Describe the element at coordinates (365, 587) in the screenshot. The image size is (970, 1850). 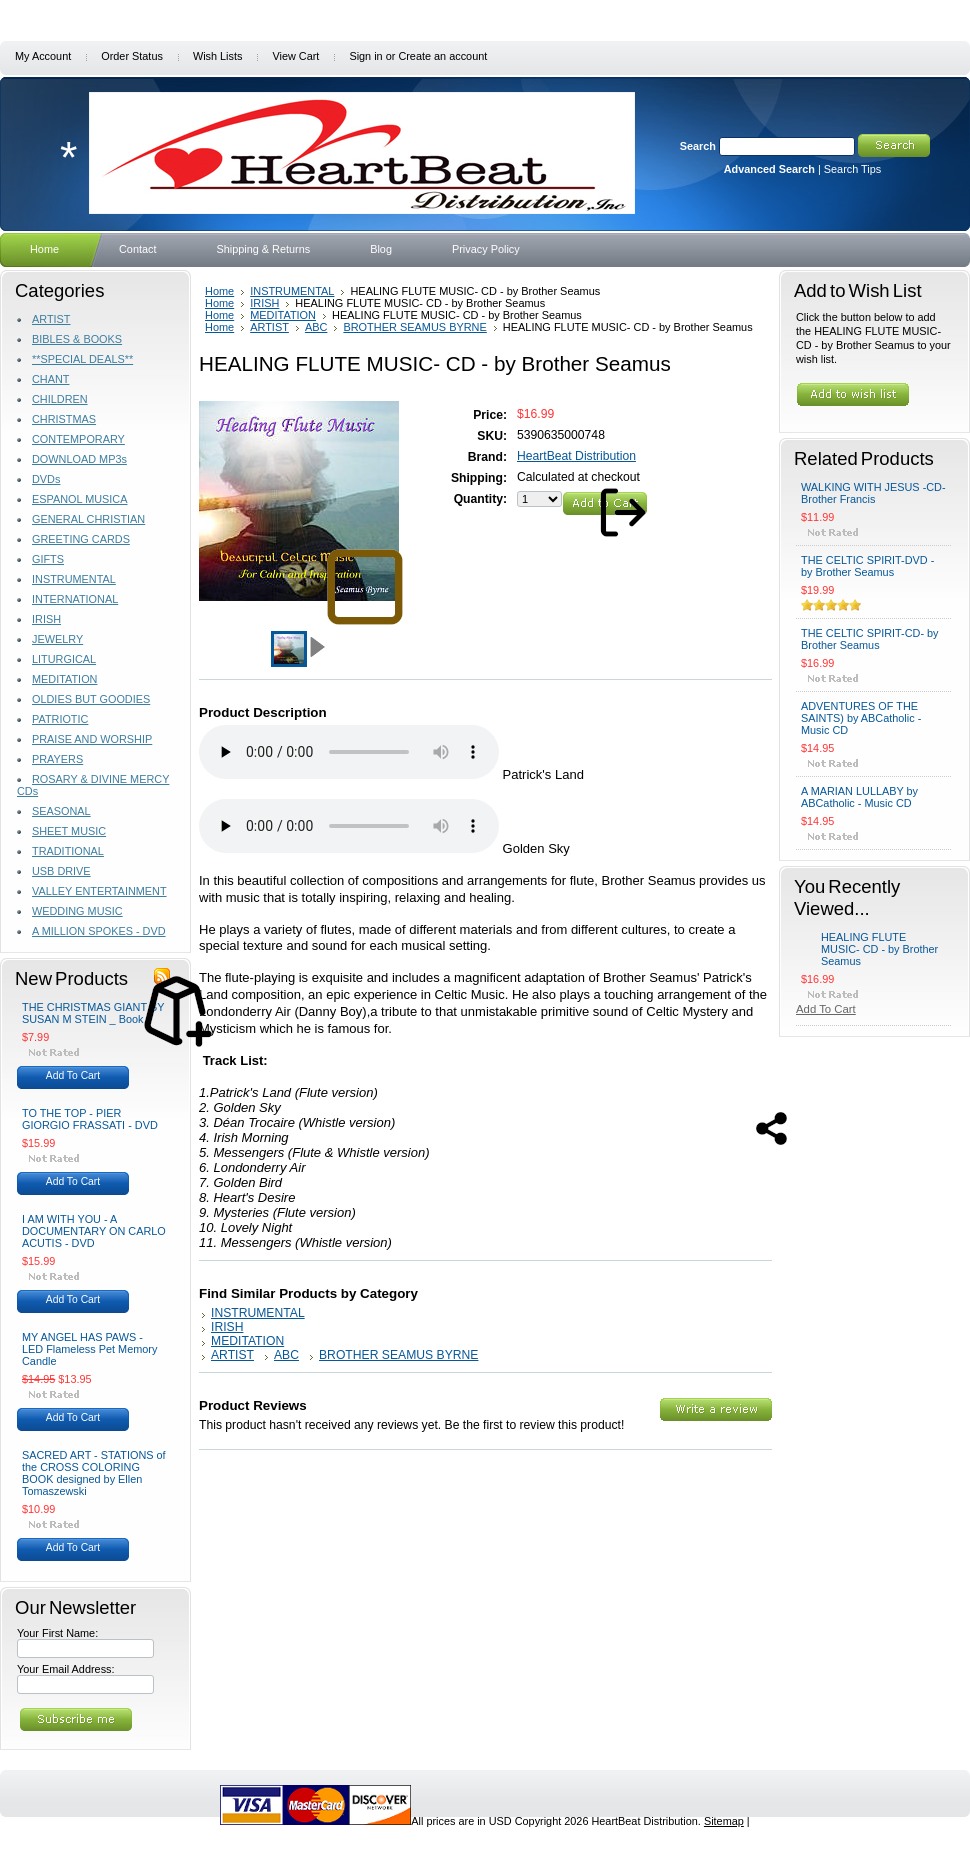
I see `unchecked checkbox or selection state` at that location.